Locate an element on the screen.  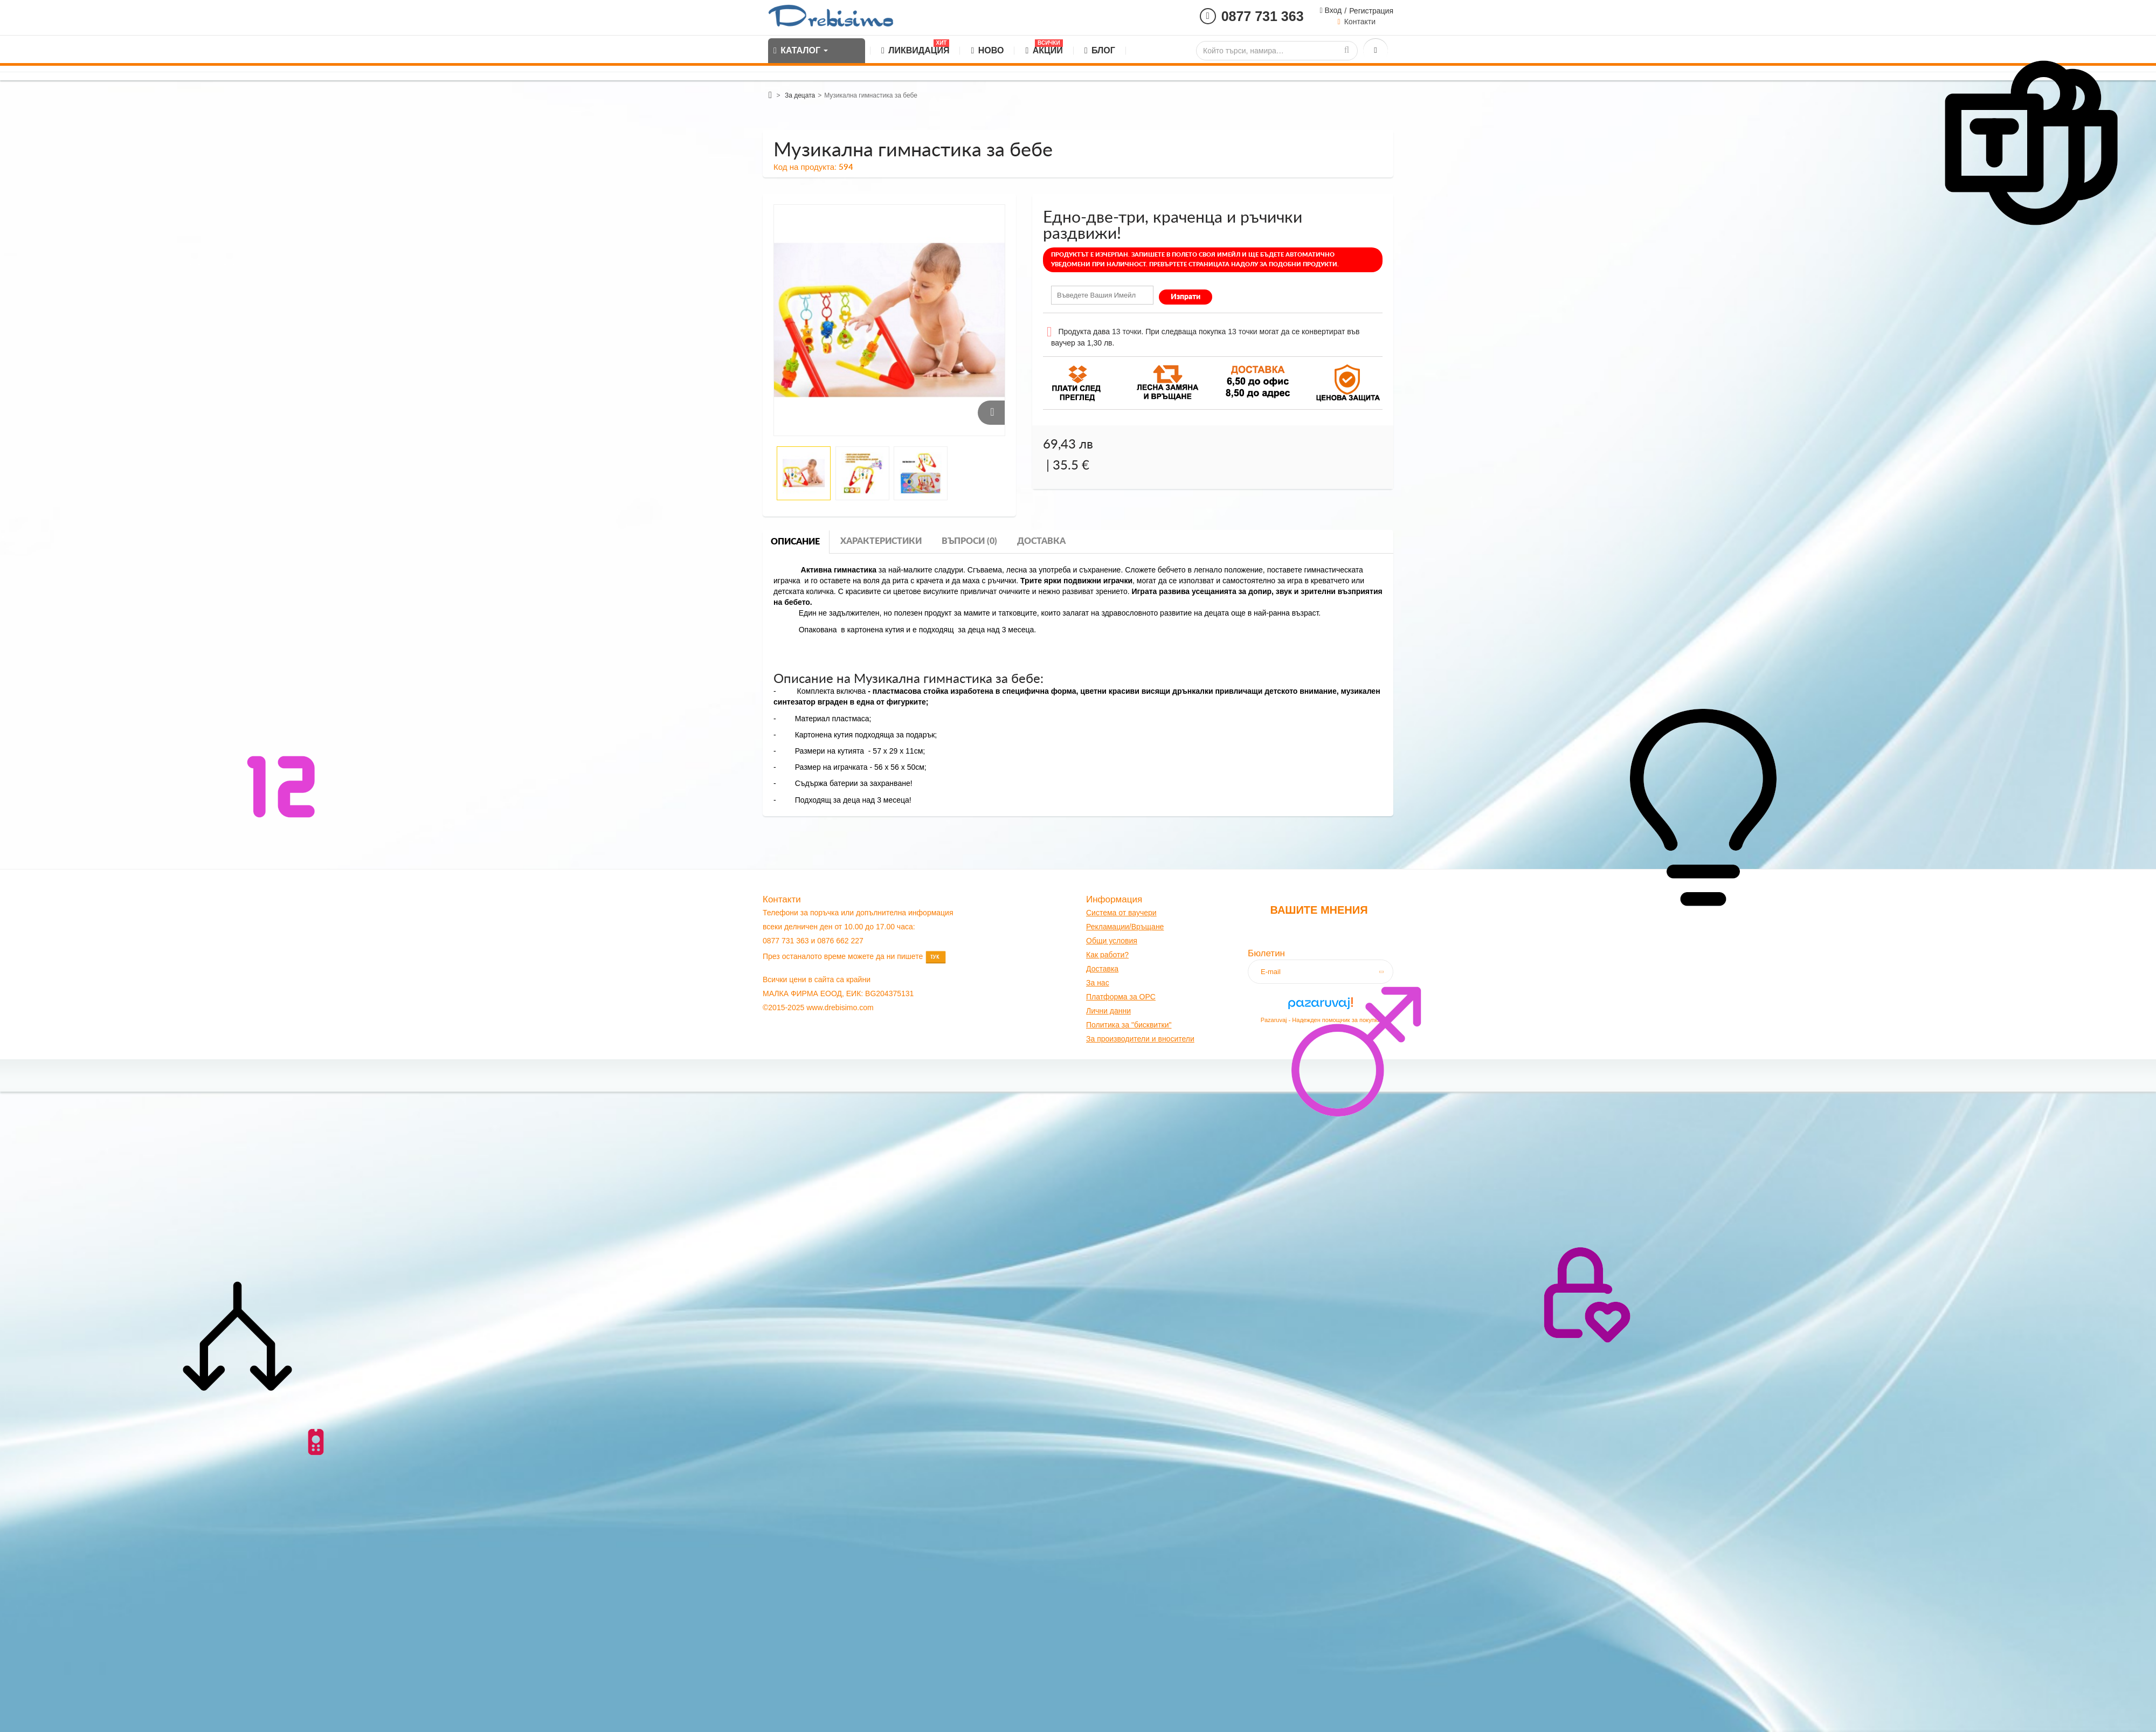
indicates transgender or non-binary gender identity option is located at coordinates (1359, 1049).